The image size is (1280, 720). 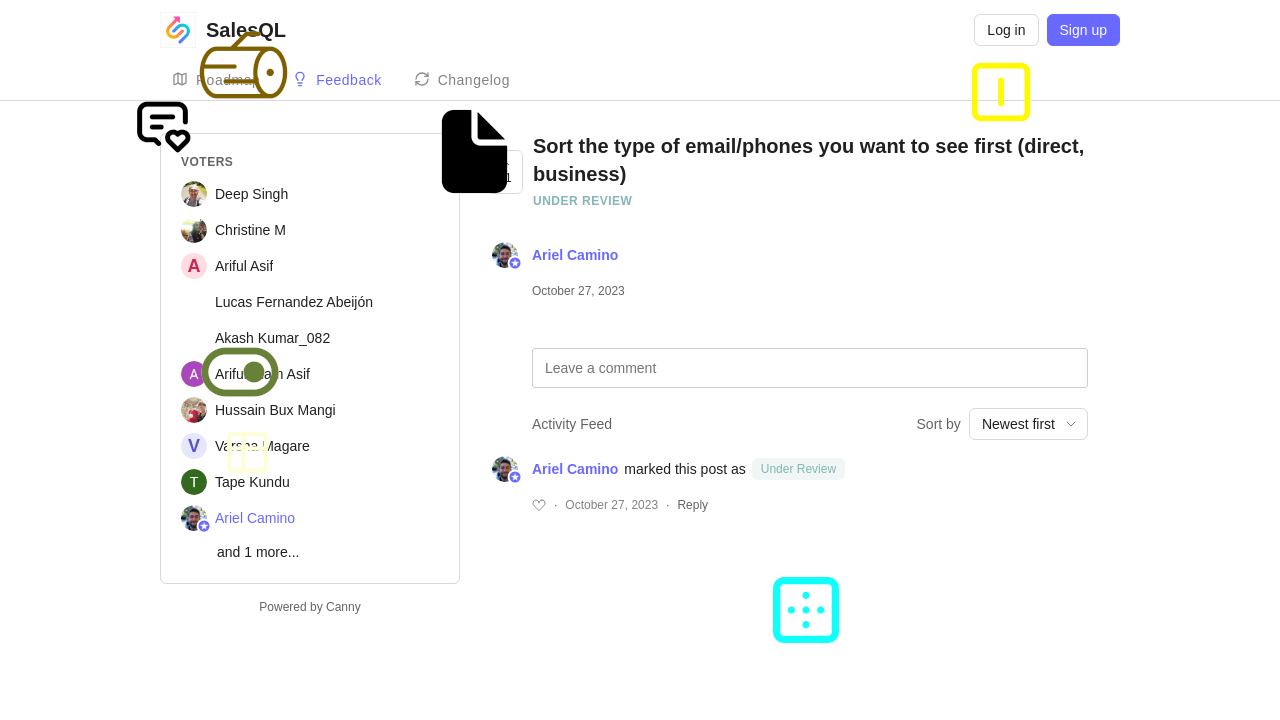 What do you see at coordinates (247, 452) in the screenshot?
I see `view data in table format` at bounding box center [247, 452].